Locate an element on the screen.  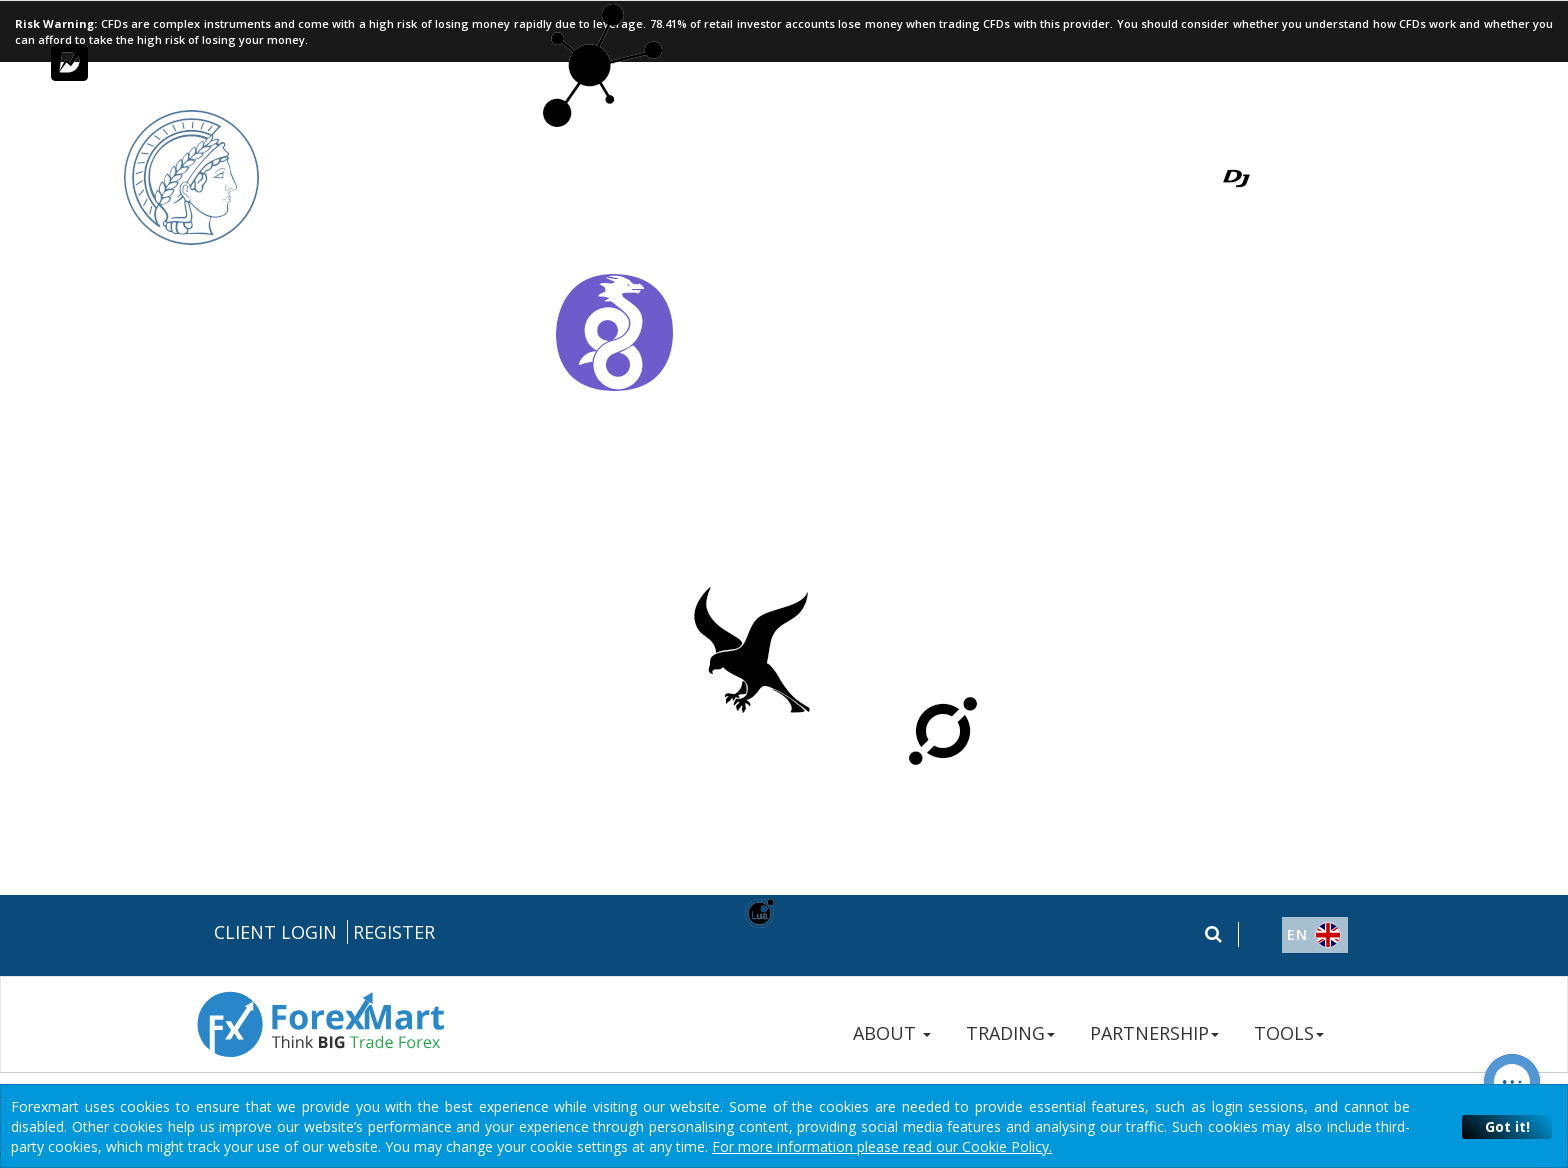
pioneer dj brand logo is located at coordinates (1236, 178).